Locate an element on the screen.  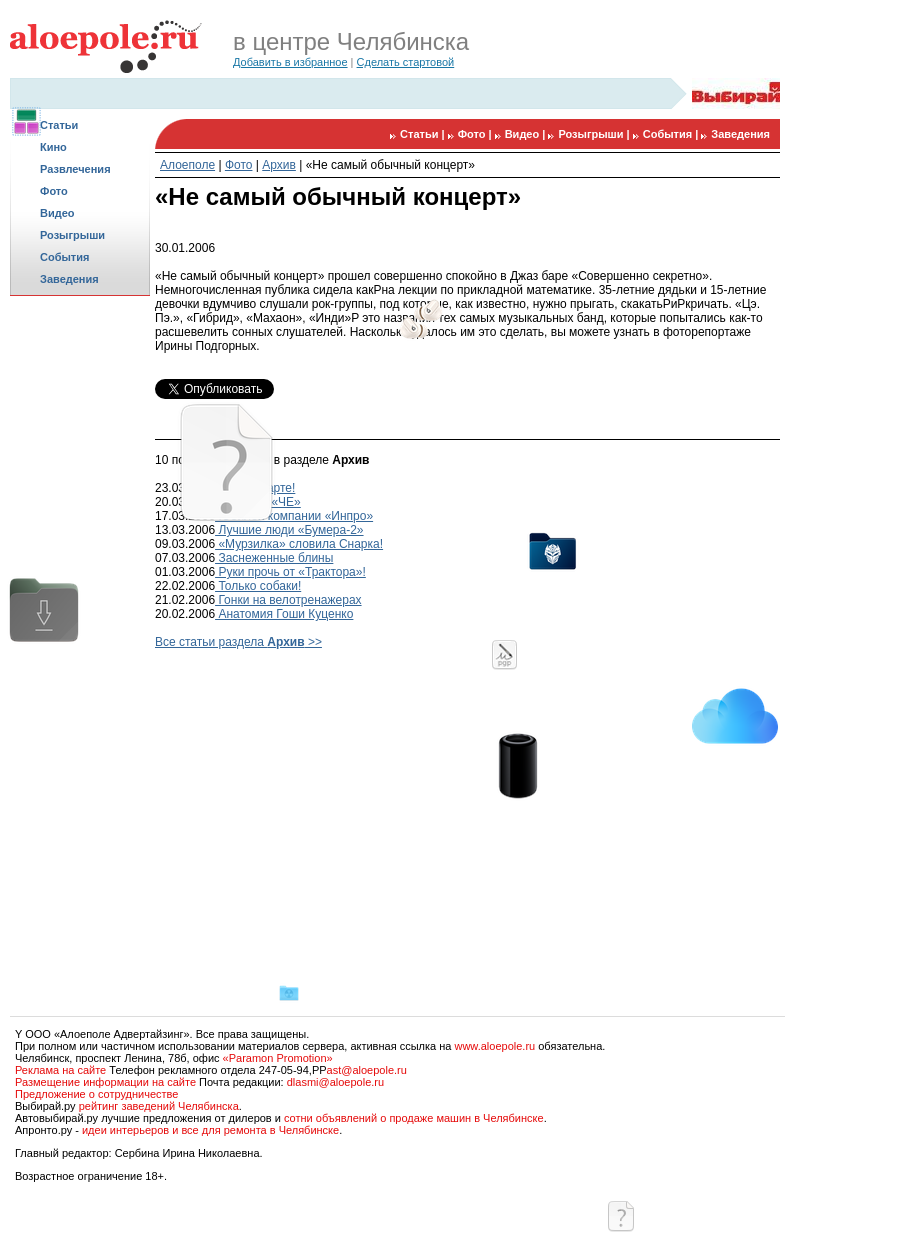
a PGP signature file for verifying authenticity is located at coordinates (504, 654).